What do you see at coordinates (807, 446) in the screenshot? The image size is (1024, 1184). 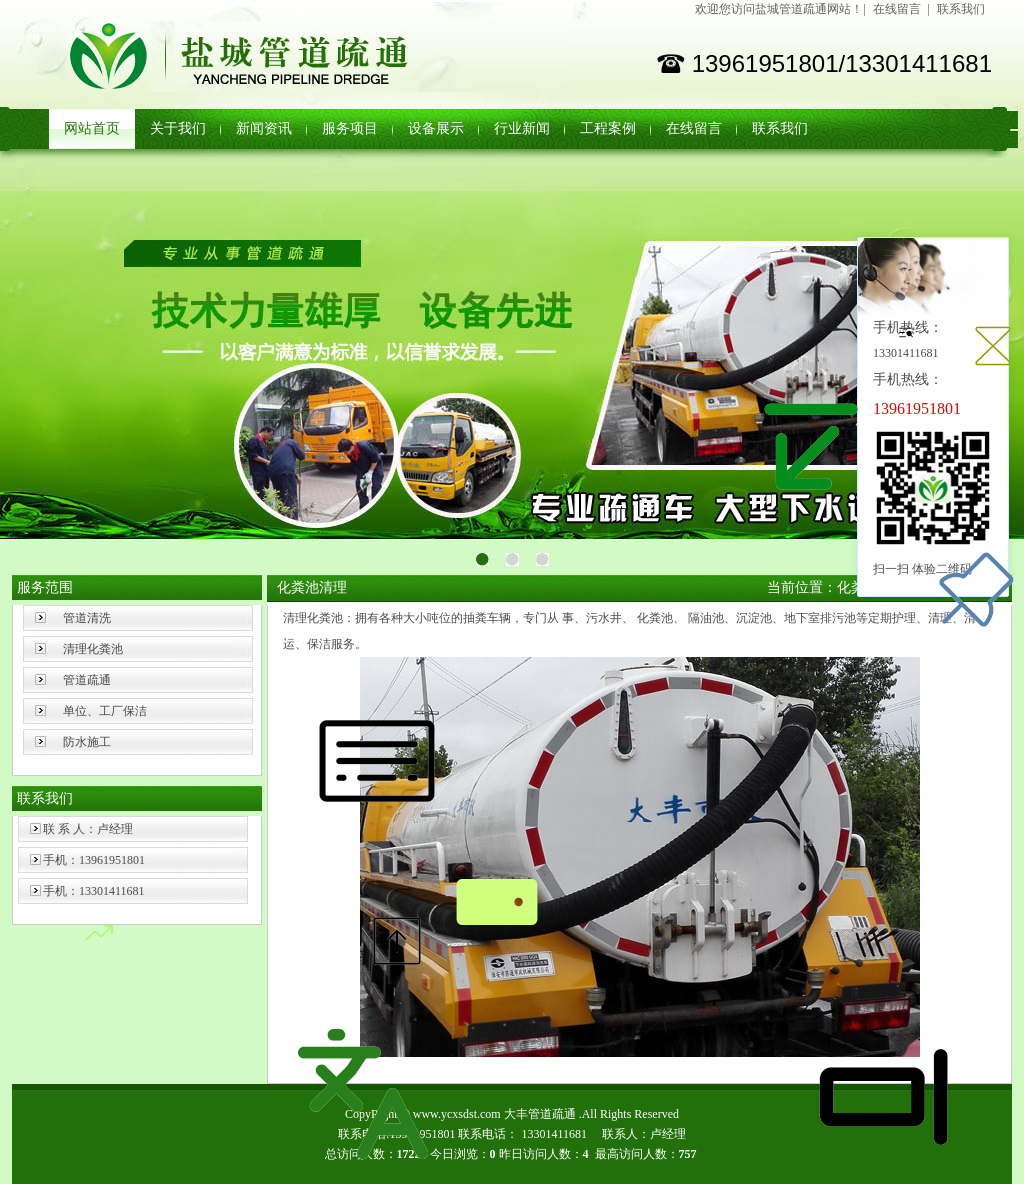 I see `move item to bottom-left corner` at bounding box center [807, 446].